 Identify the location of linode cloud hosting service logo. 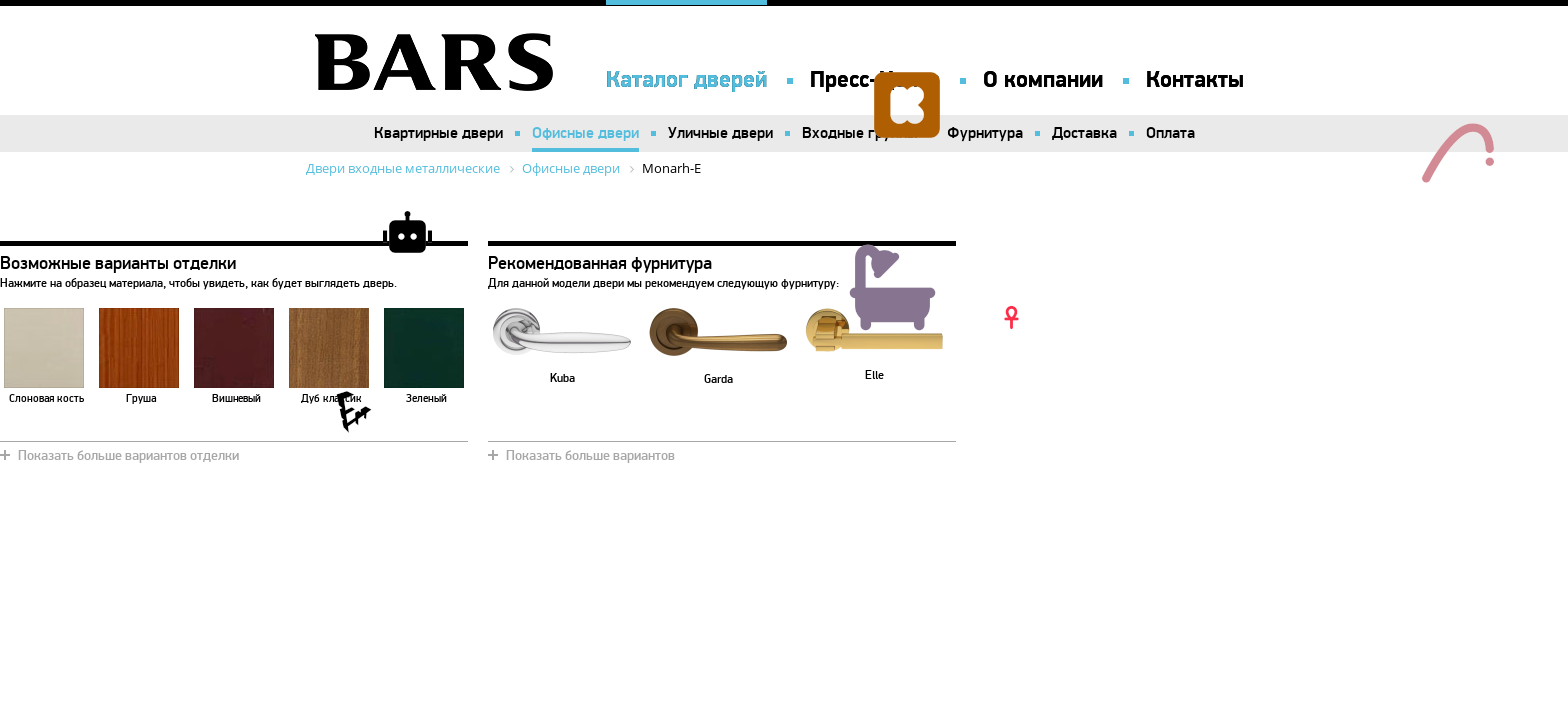
(354, 412).